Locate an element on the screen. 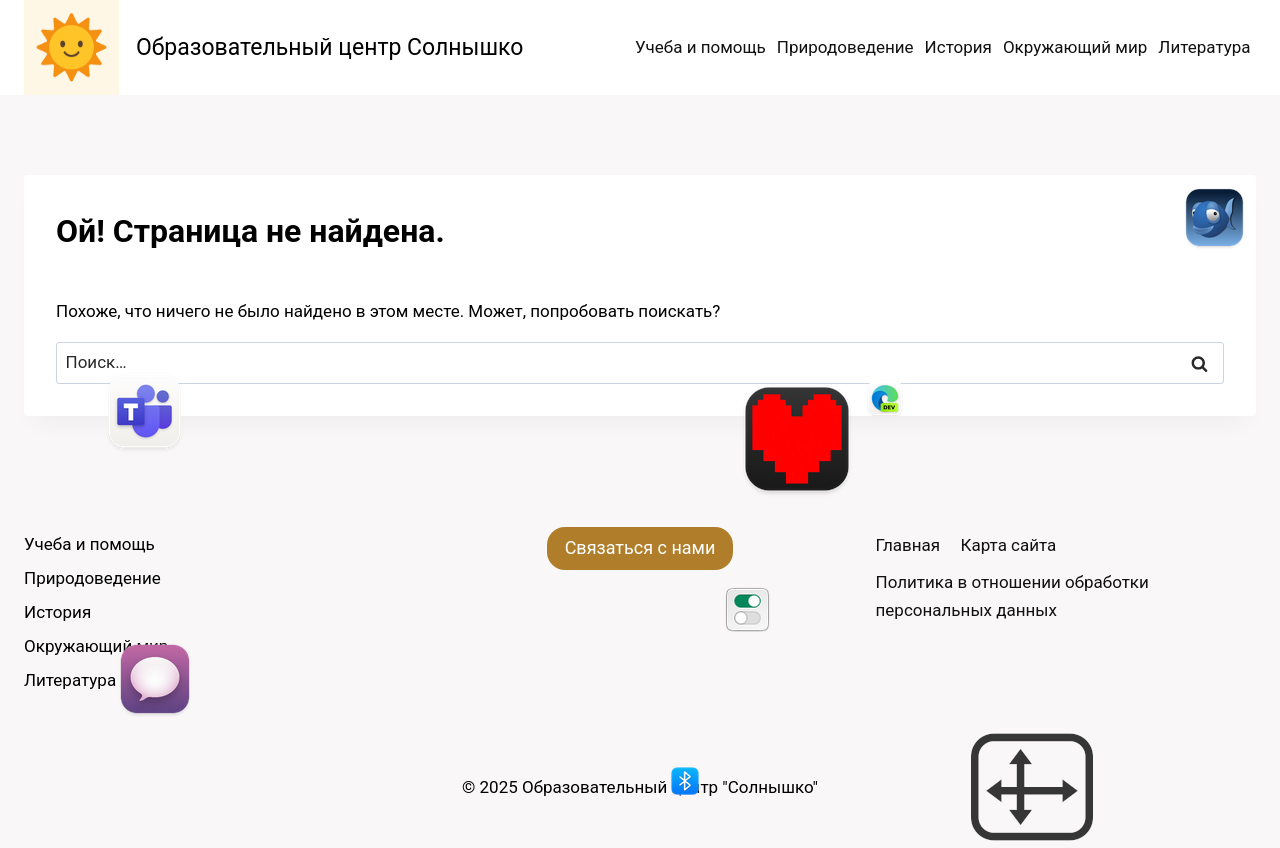 Image resolution: width=1280 pixels, height=848 pixels. open system settings or preferences is located at coordinates (747, 609).